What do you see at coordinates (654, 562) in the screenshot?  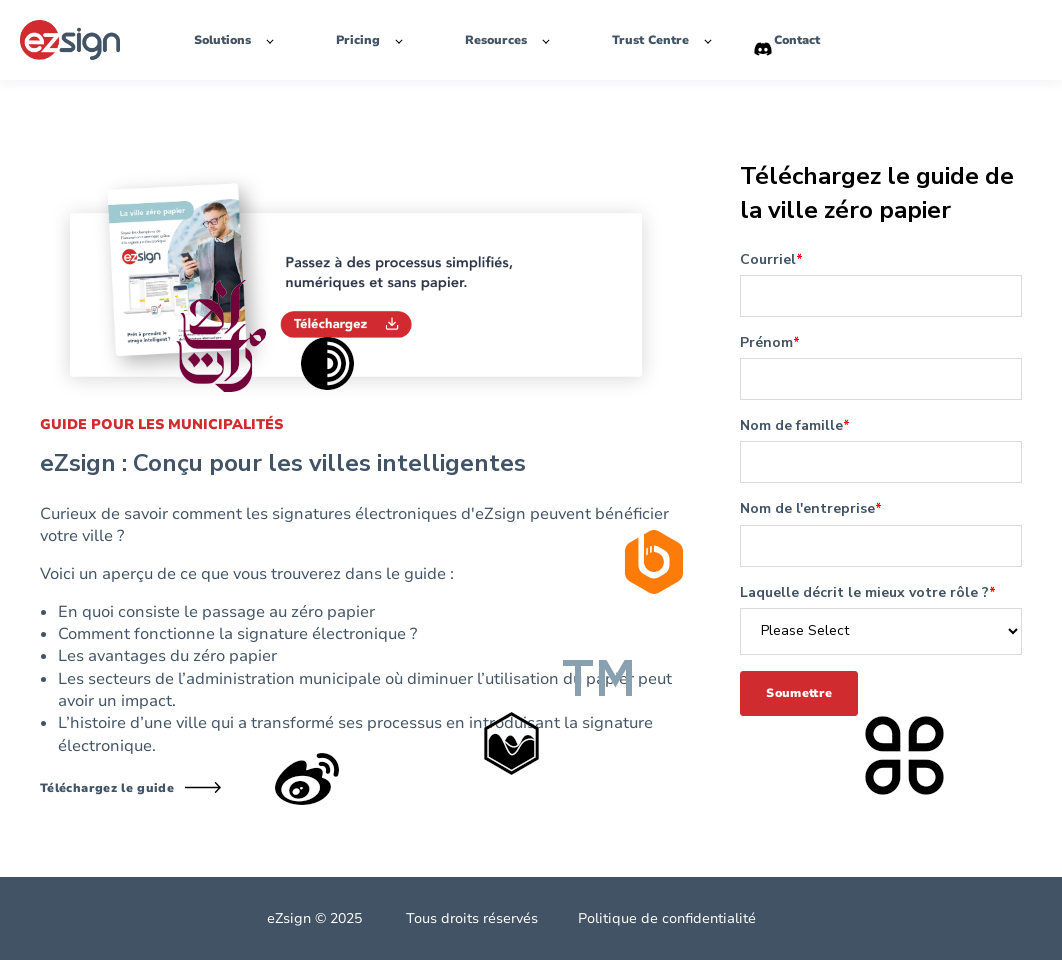 I see `open beekeeper studio database management app` at bounding box center [654, 562].